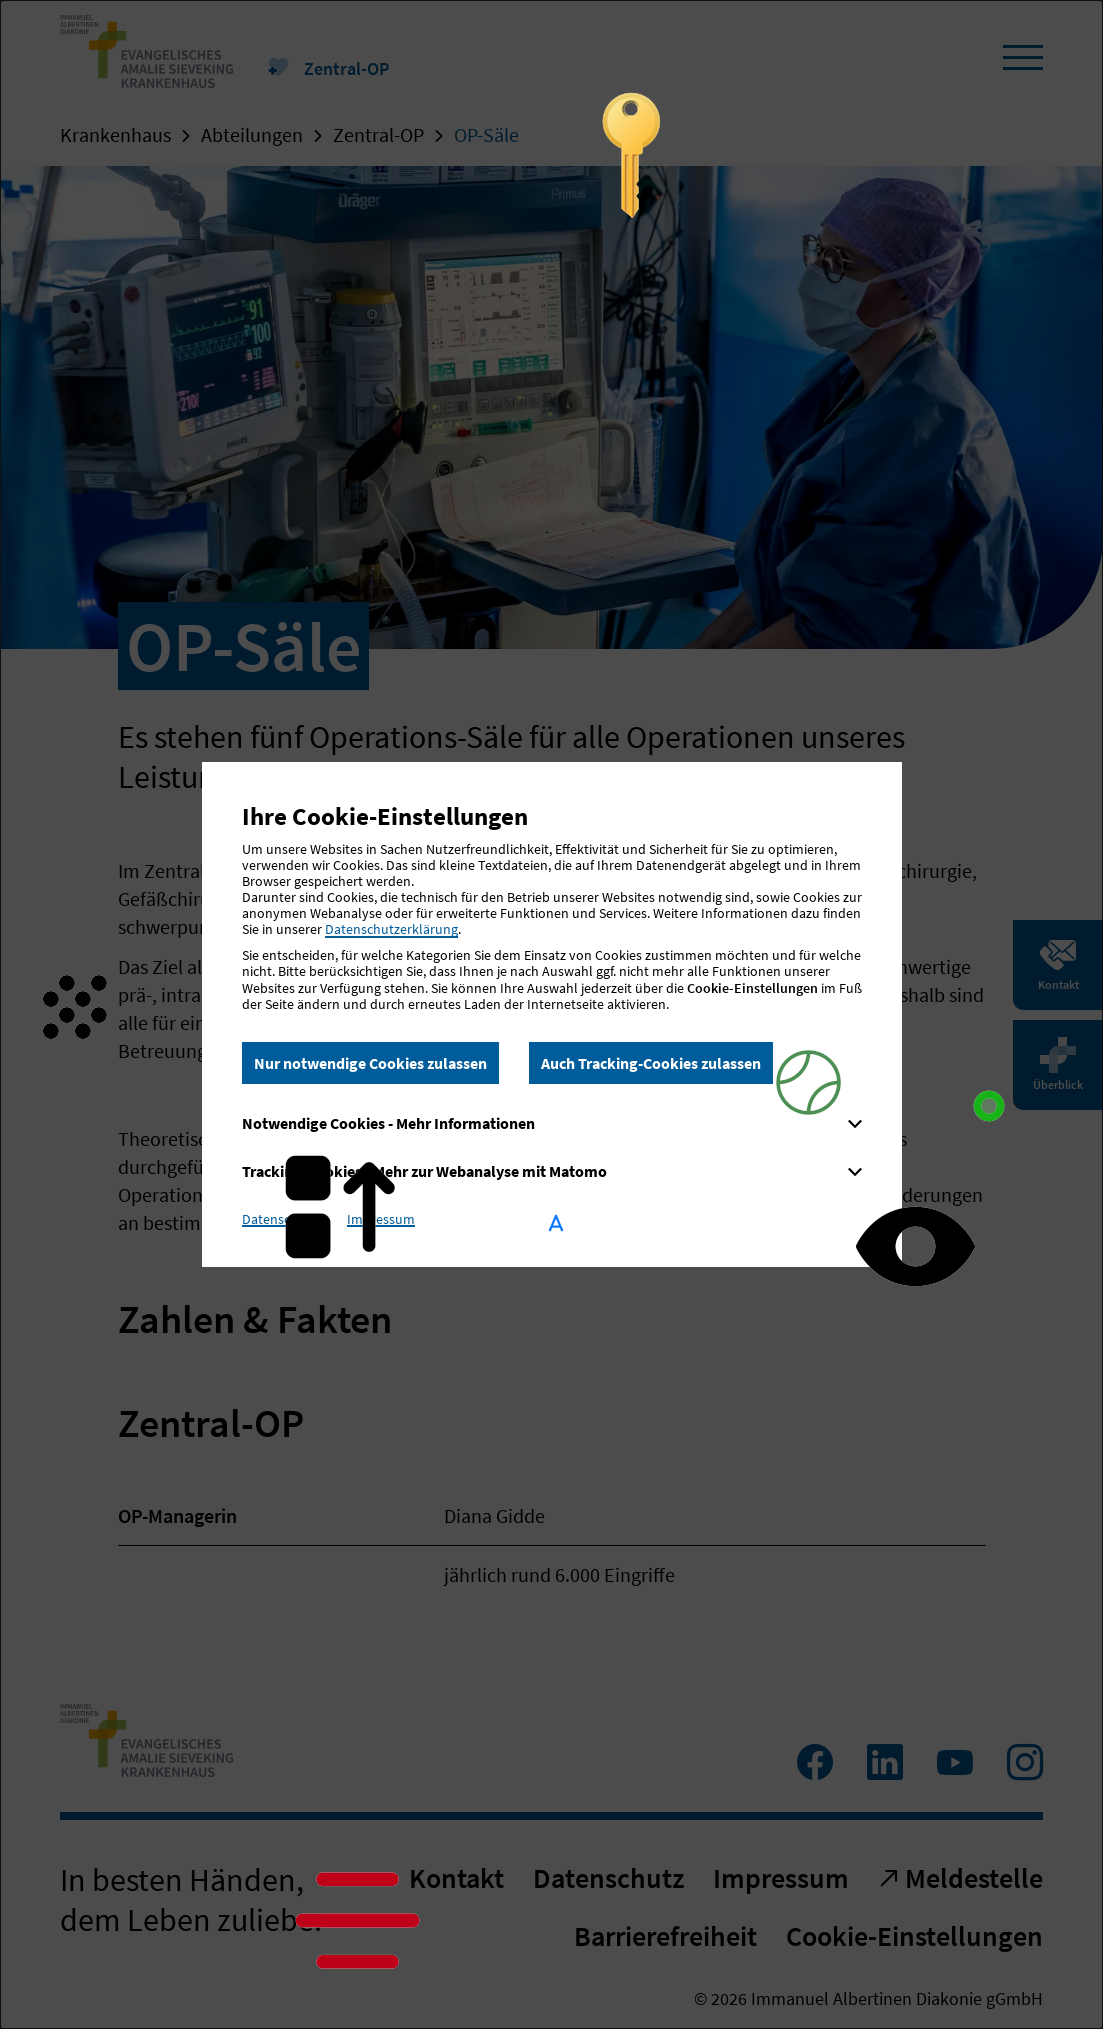 The width and height of the screenshot is (1103, 2029). What do you see at coordinates (357, 1920) in the screenshot?
I see `open navigation menu` at bounding box center [357, 1920].